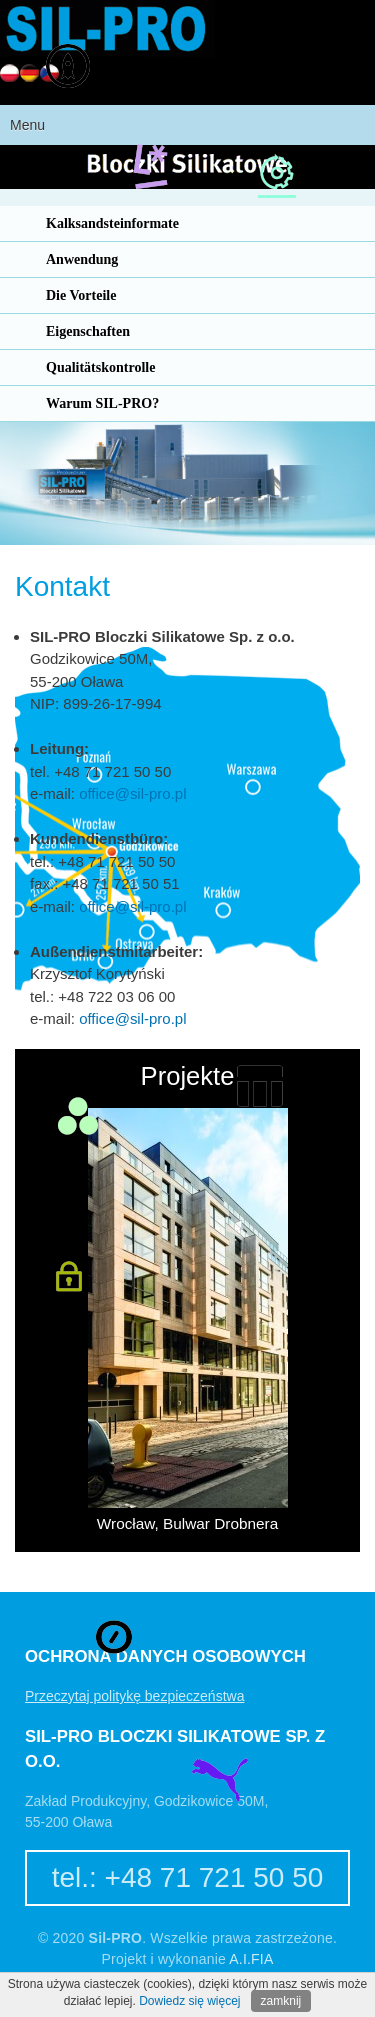 The height and width of the screenshot is (2017, 375). Describe the element at coordinates (260, 1086) in the screenshot. I see `insert a table into a document` at that location.